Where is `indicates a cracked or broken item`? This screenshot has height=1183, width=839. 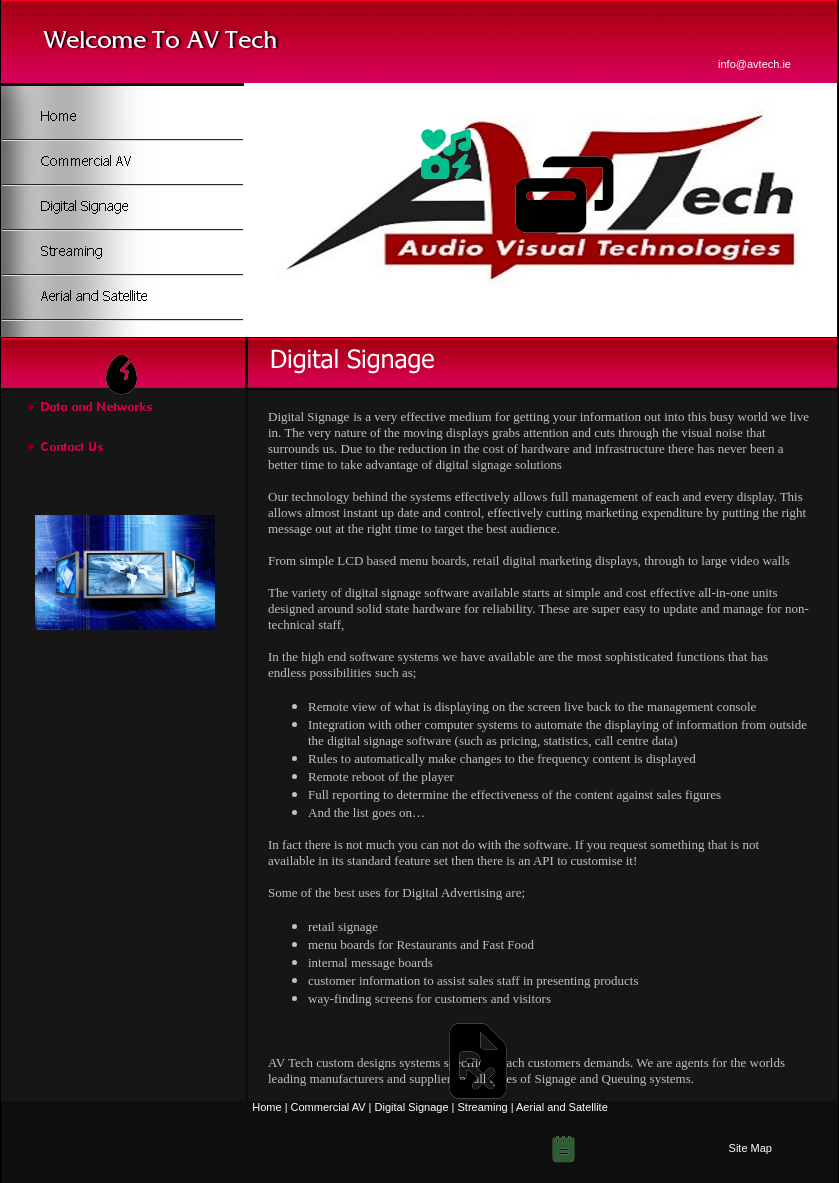 indicates a cracked or broken item is located at coordinates (121, 374).